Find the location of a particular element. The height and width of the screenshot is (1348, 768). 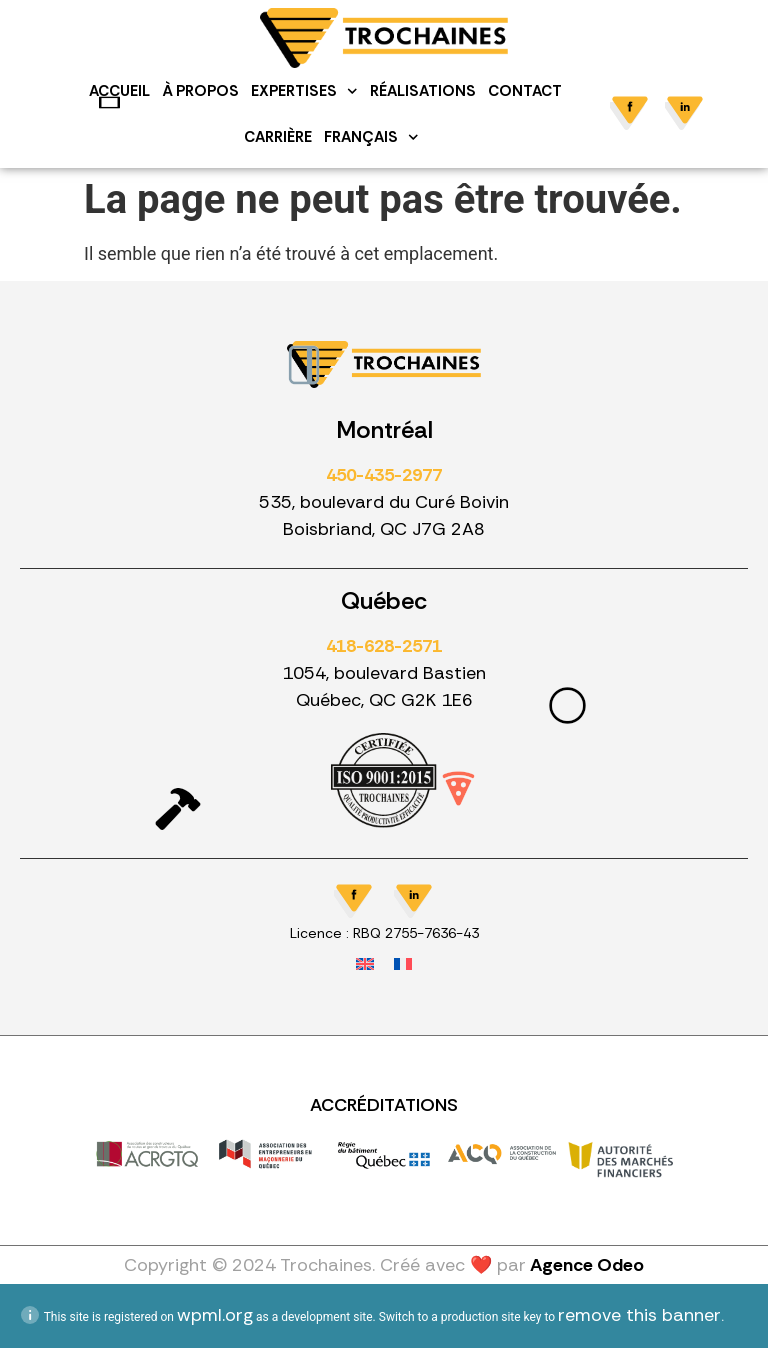

rotate device to landscape mode is located at coordinates (109, 102).